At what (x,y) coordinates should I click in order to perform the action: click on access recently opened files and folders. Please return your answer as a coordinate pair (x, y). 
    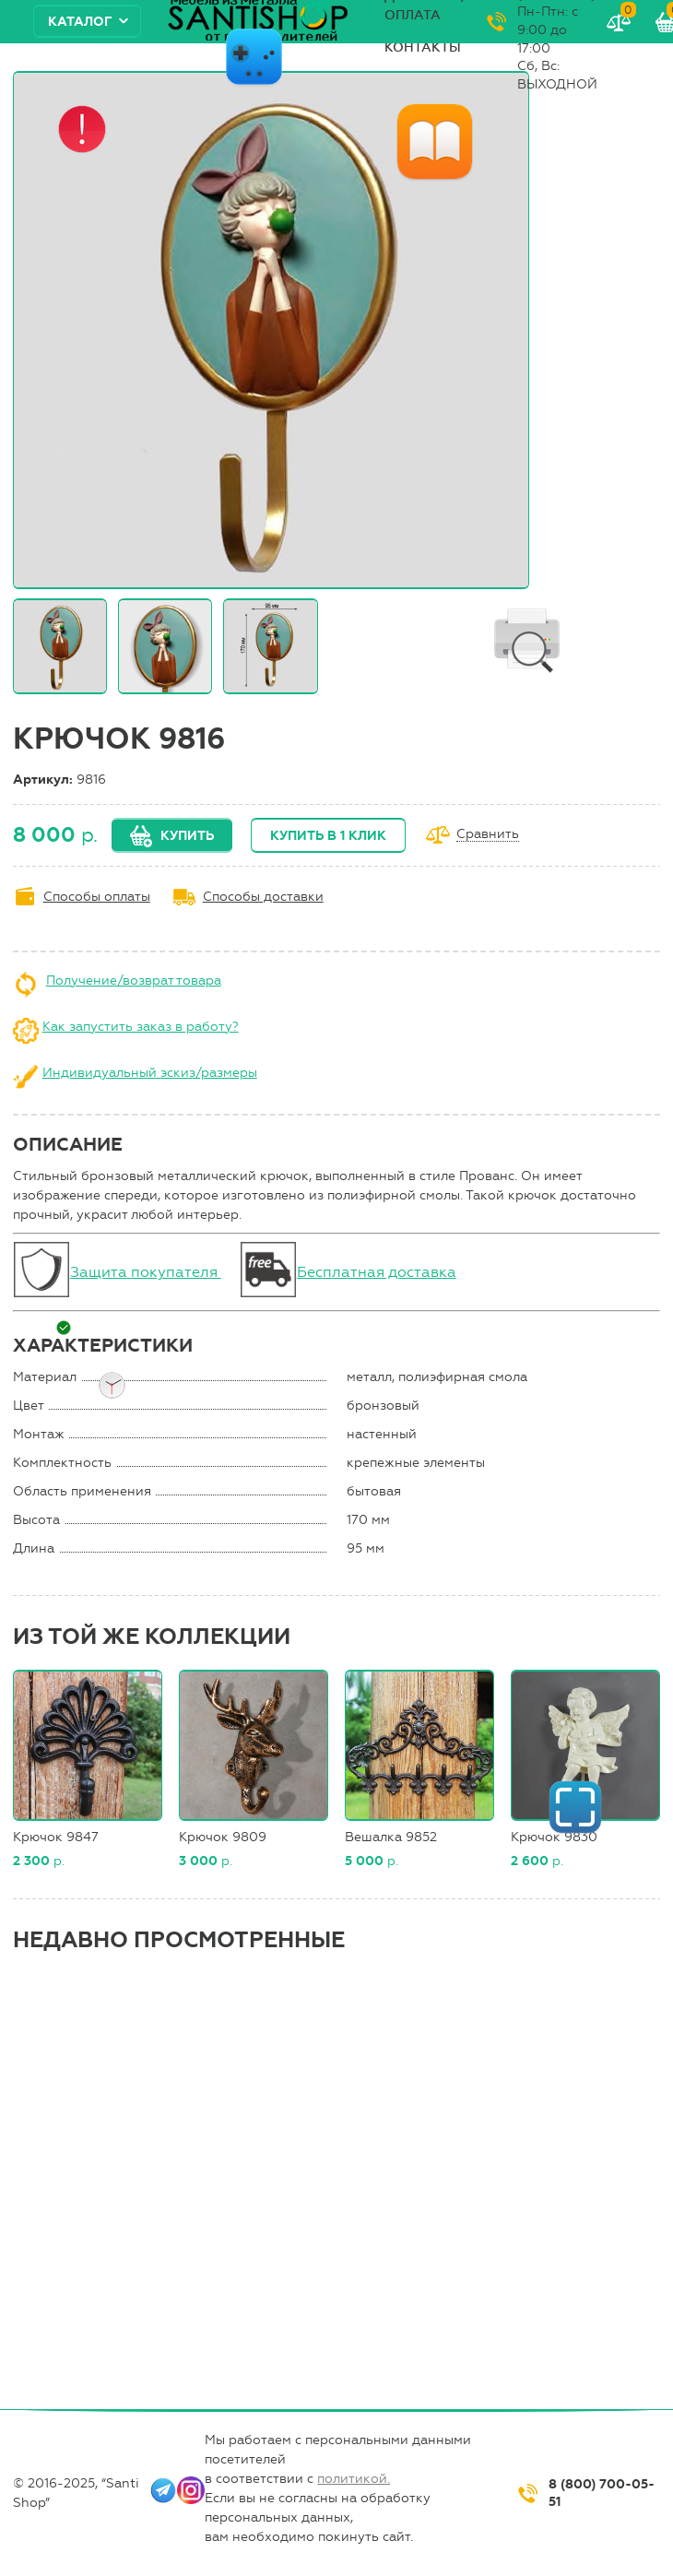
    Looking at the image, I should click on (112, 1385).